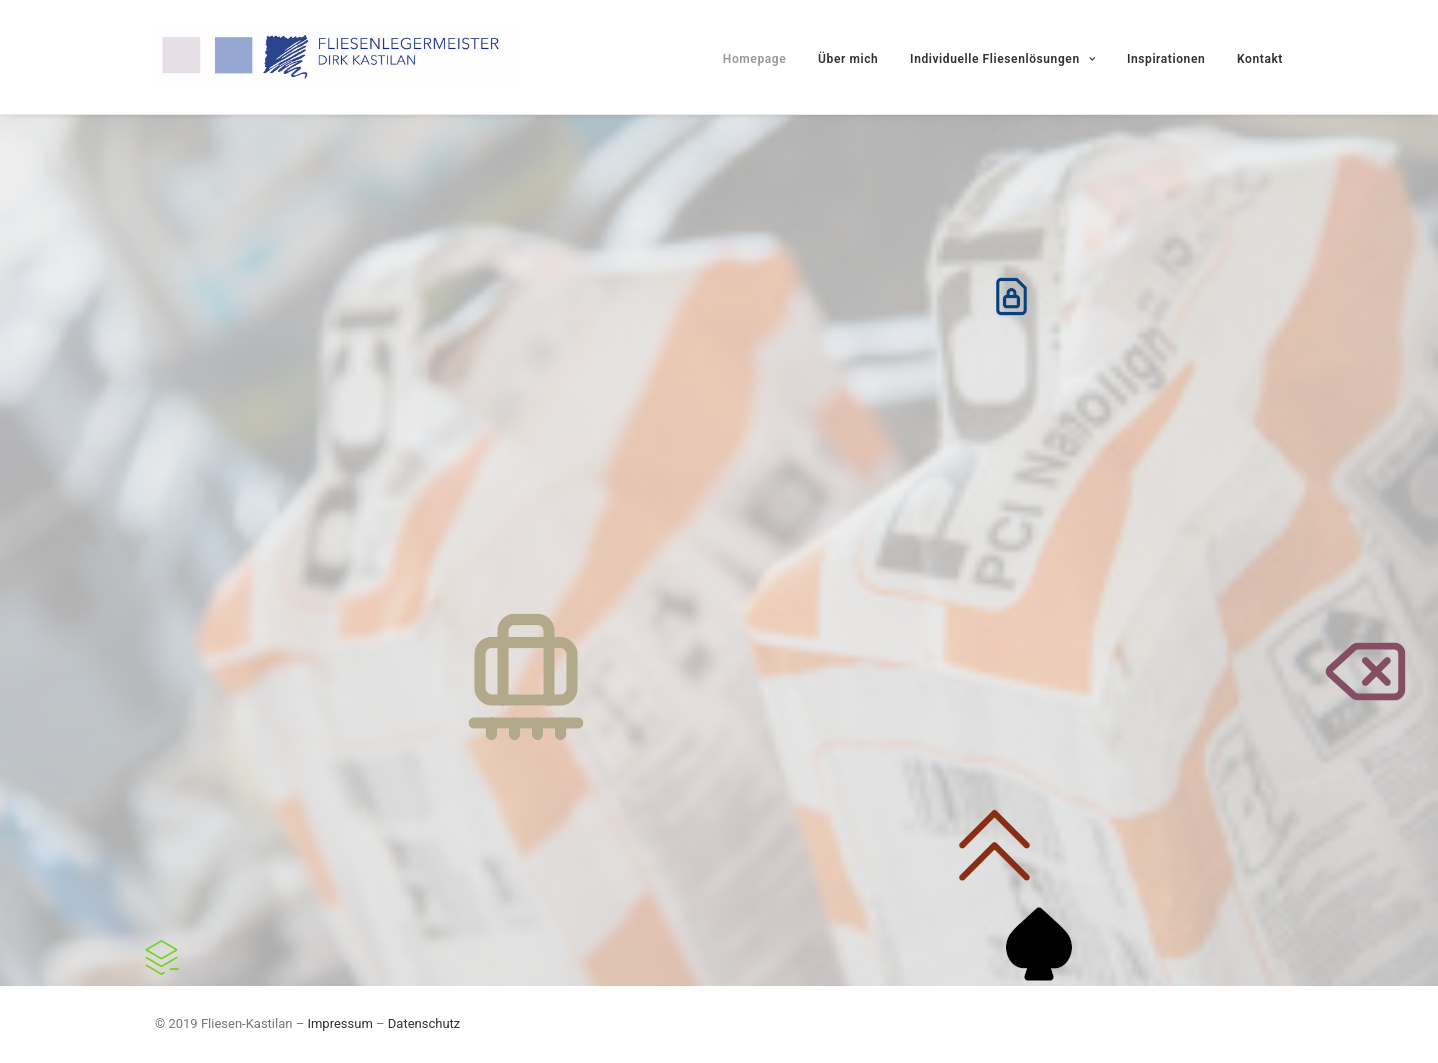 Image resolution: width=1438 pixels, height=1063 pixels. Describe the element at coordinates (994, 848) in the screenshot. I see `scroll to top of page` at that location.